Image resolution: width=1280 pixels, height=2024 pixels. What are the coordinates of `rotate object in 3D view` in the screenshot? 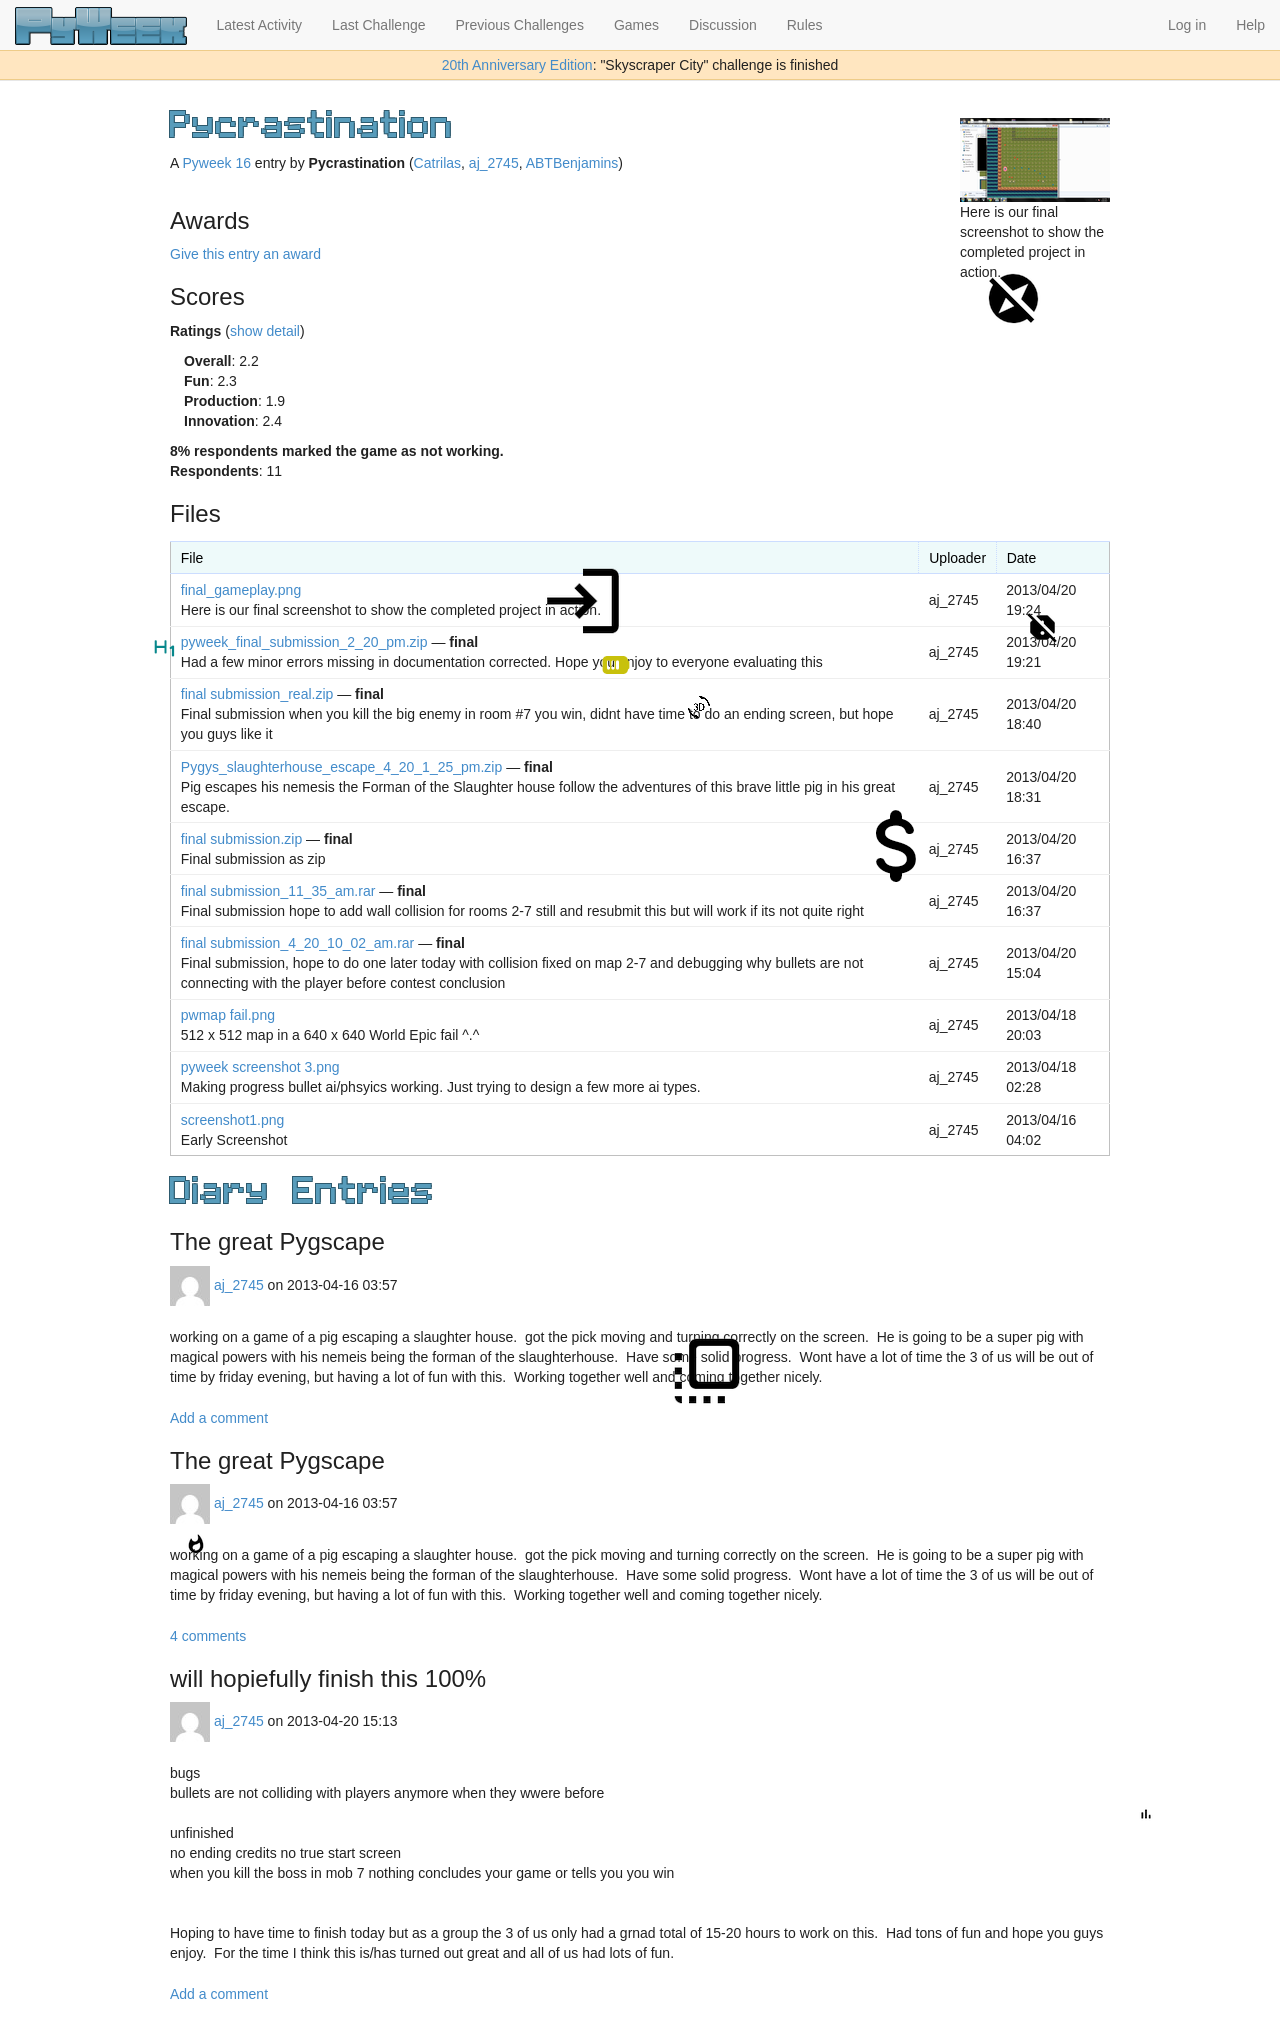 It's located at (699, 707).